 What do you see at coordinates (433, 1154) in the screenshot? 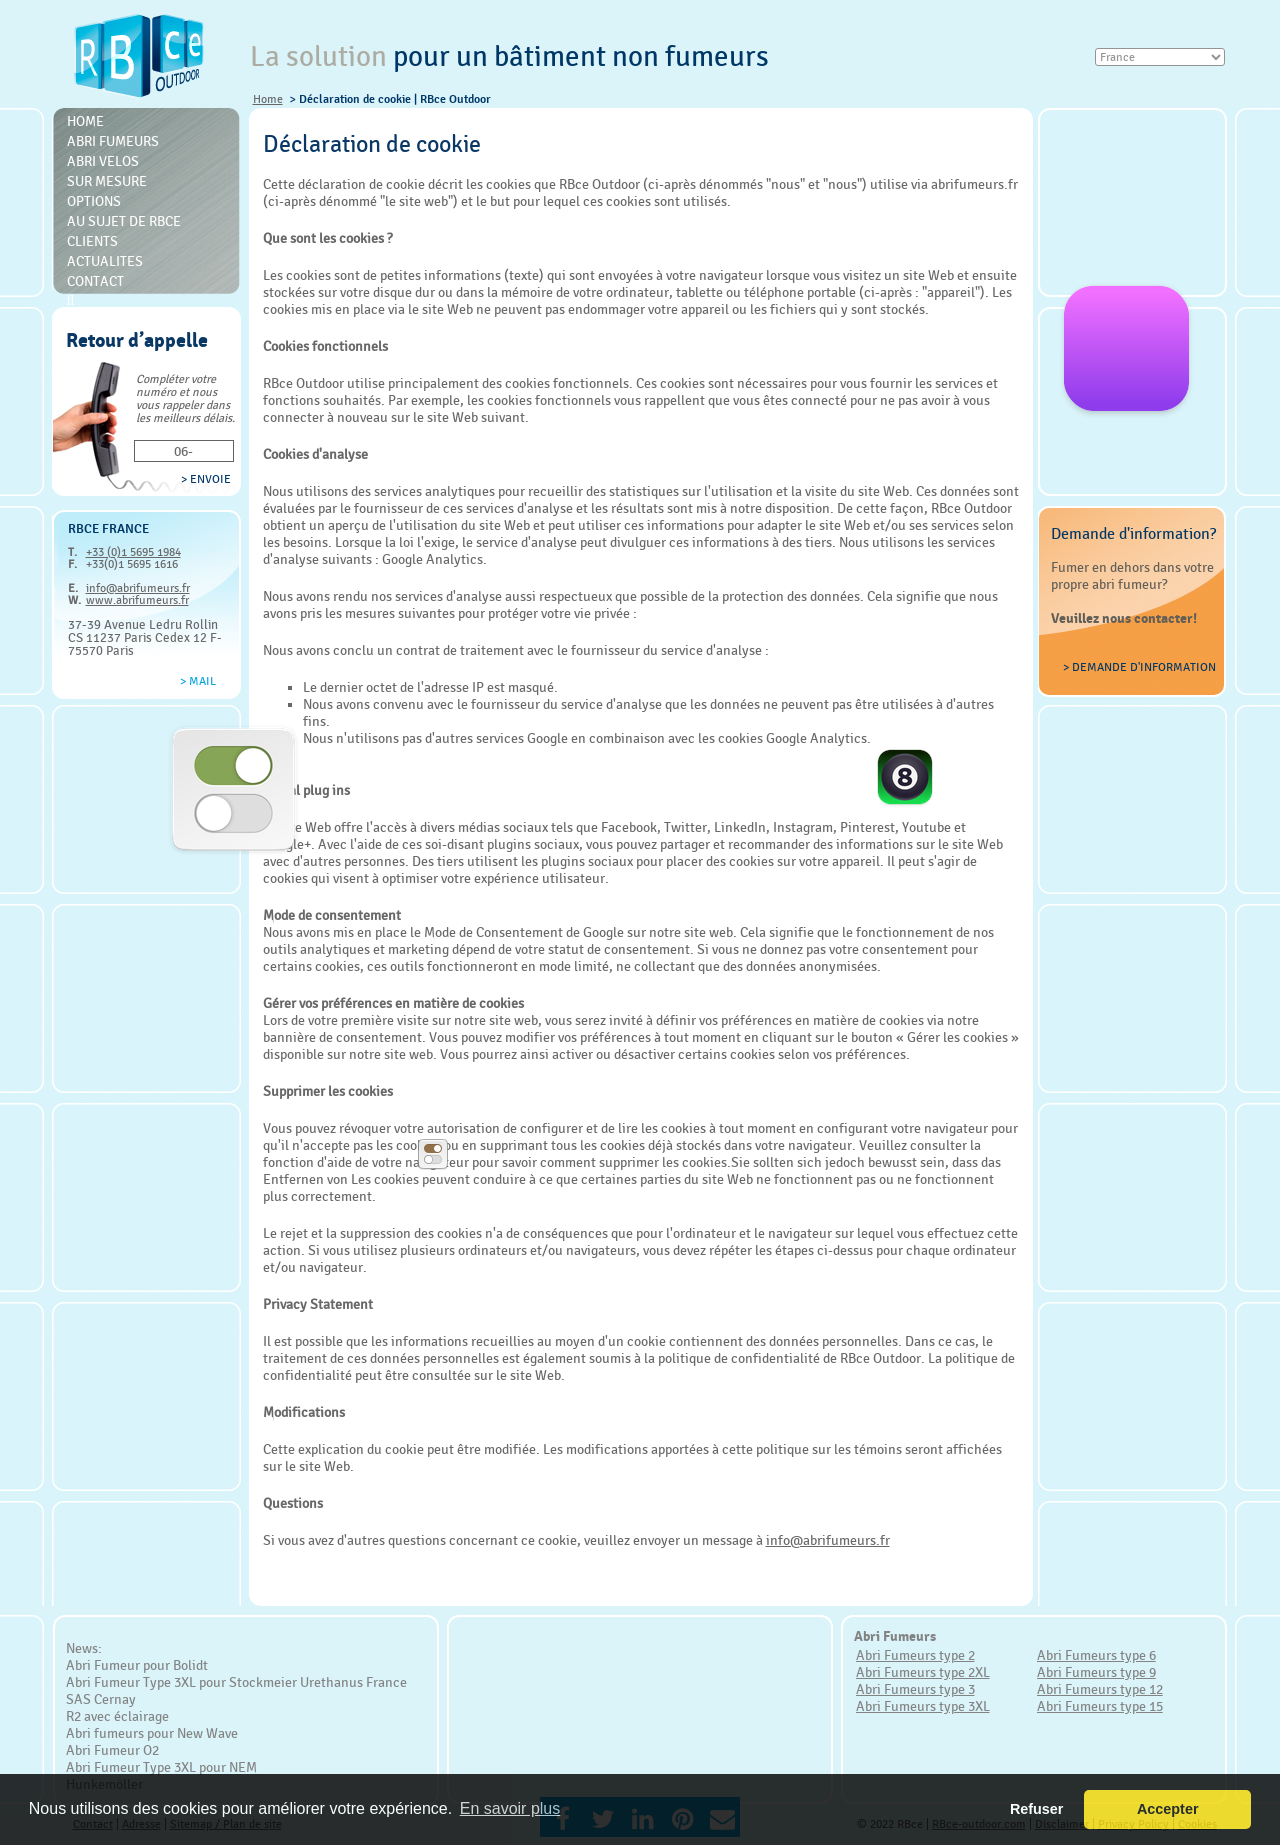
I see `open gnome tweaks application` at bounding box center [433, 1154].